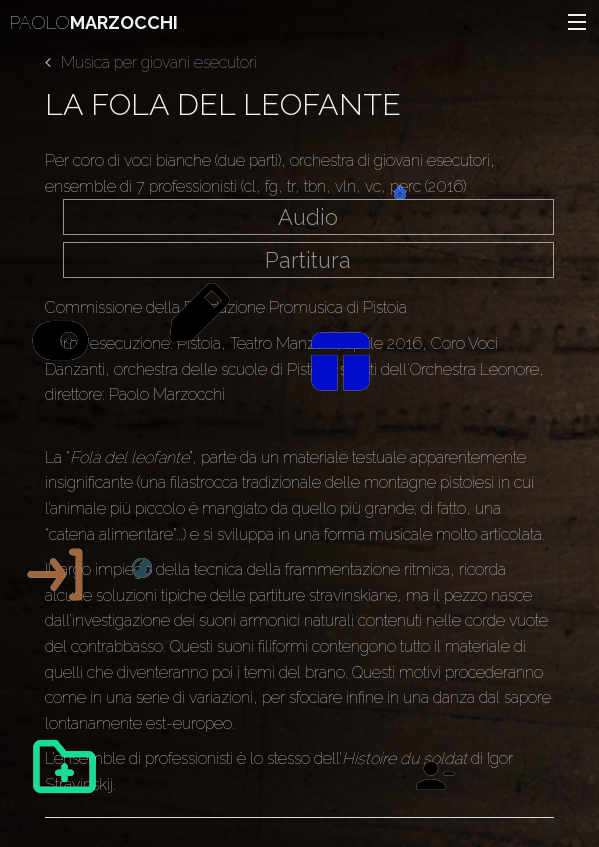 The width and height of the screenshot is (599, 847). I want to click on create a new folder, so click(64, 766).